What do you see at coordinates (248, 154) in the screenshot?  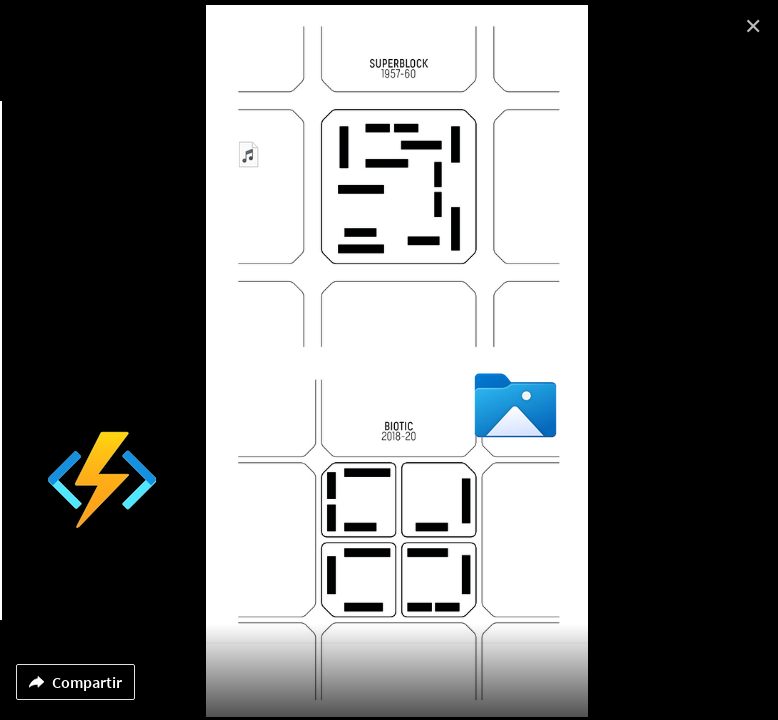 I see `open an audio or music file` at bounding box center [248, 154].